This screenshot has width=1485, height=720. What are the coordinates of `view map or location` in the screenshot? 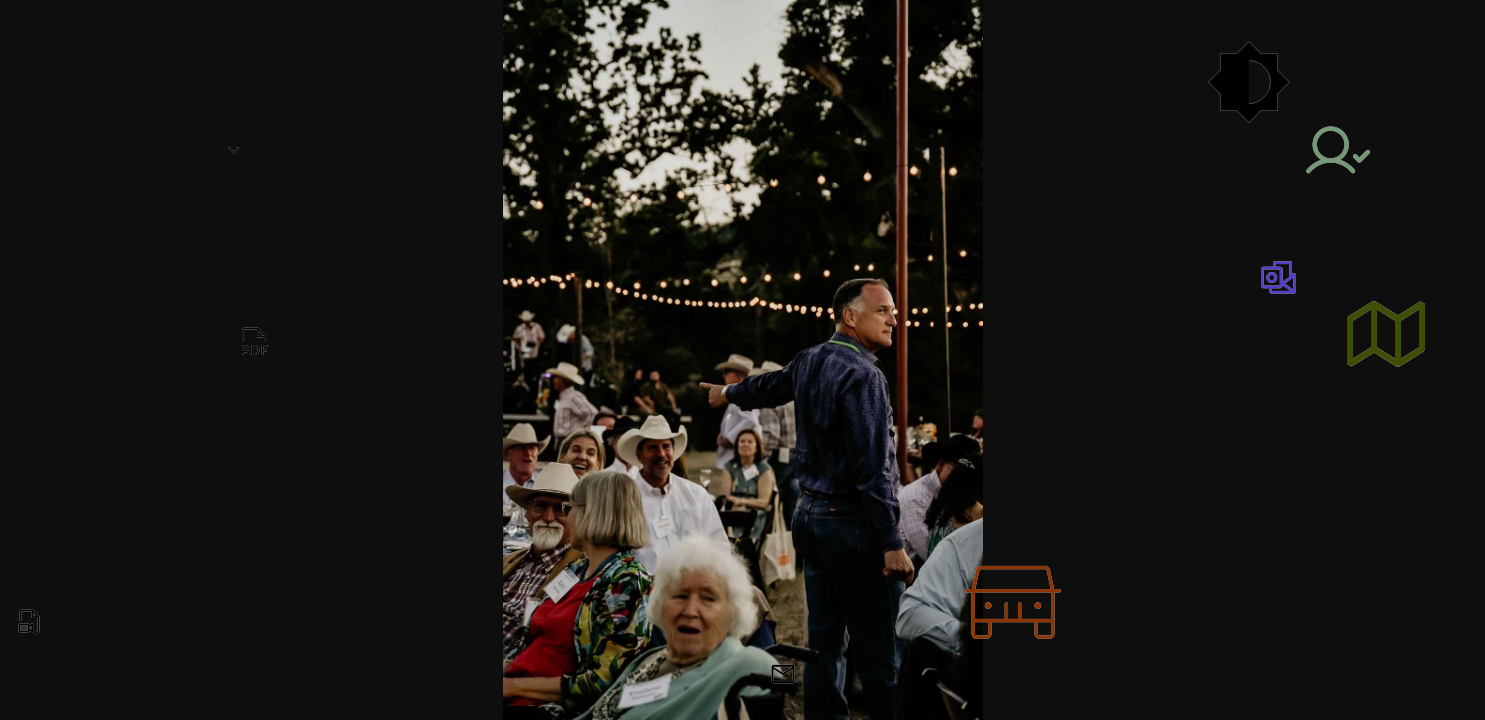 It's located at (1386, 334).